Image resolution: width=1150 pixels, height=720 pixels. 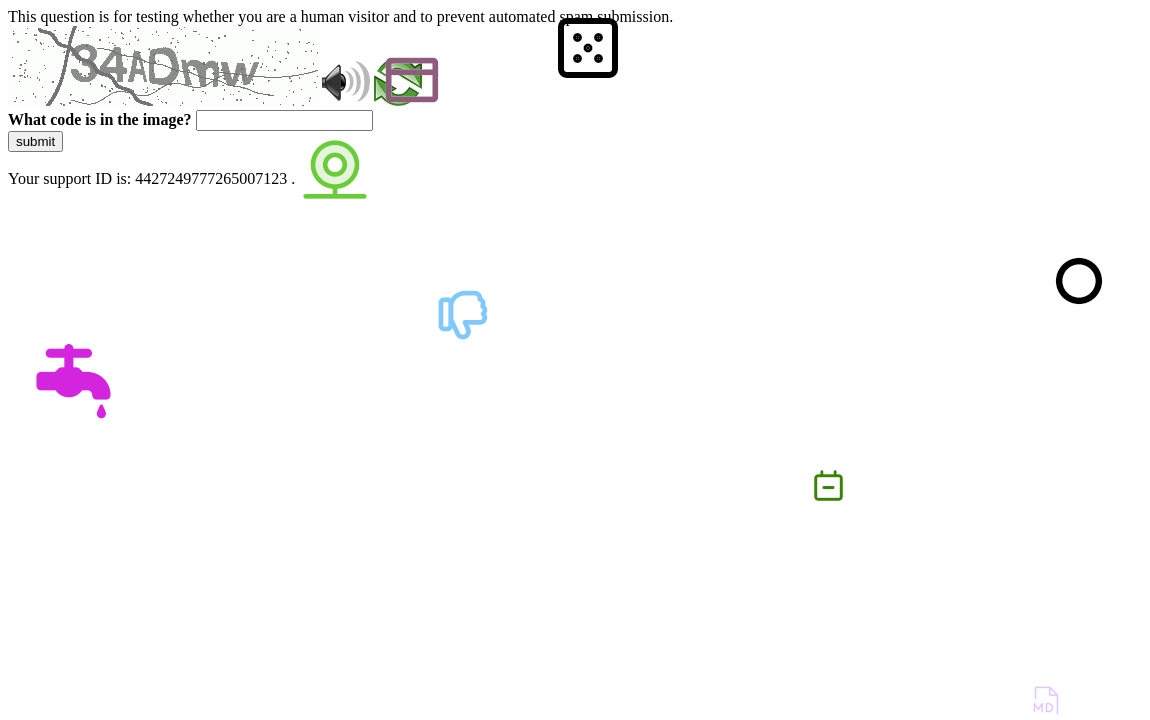 What do you see at coordinates (828, 486) in the screenshot?
I see `remove an event from your calendar` at bounding box center [828, 486].